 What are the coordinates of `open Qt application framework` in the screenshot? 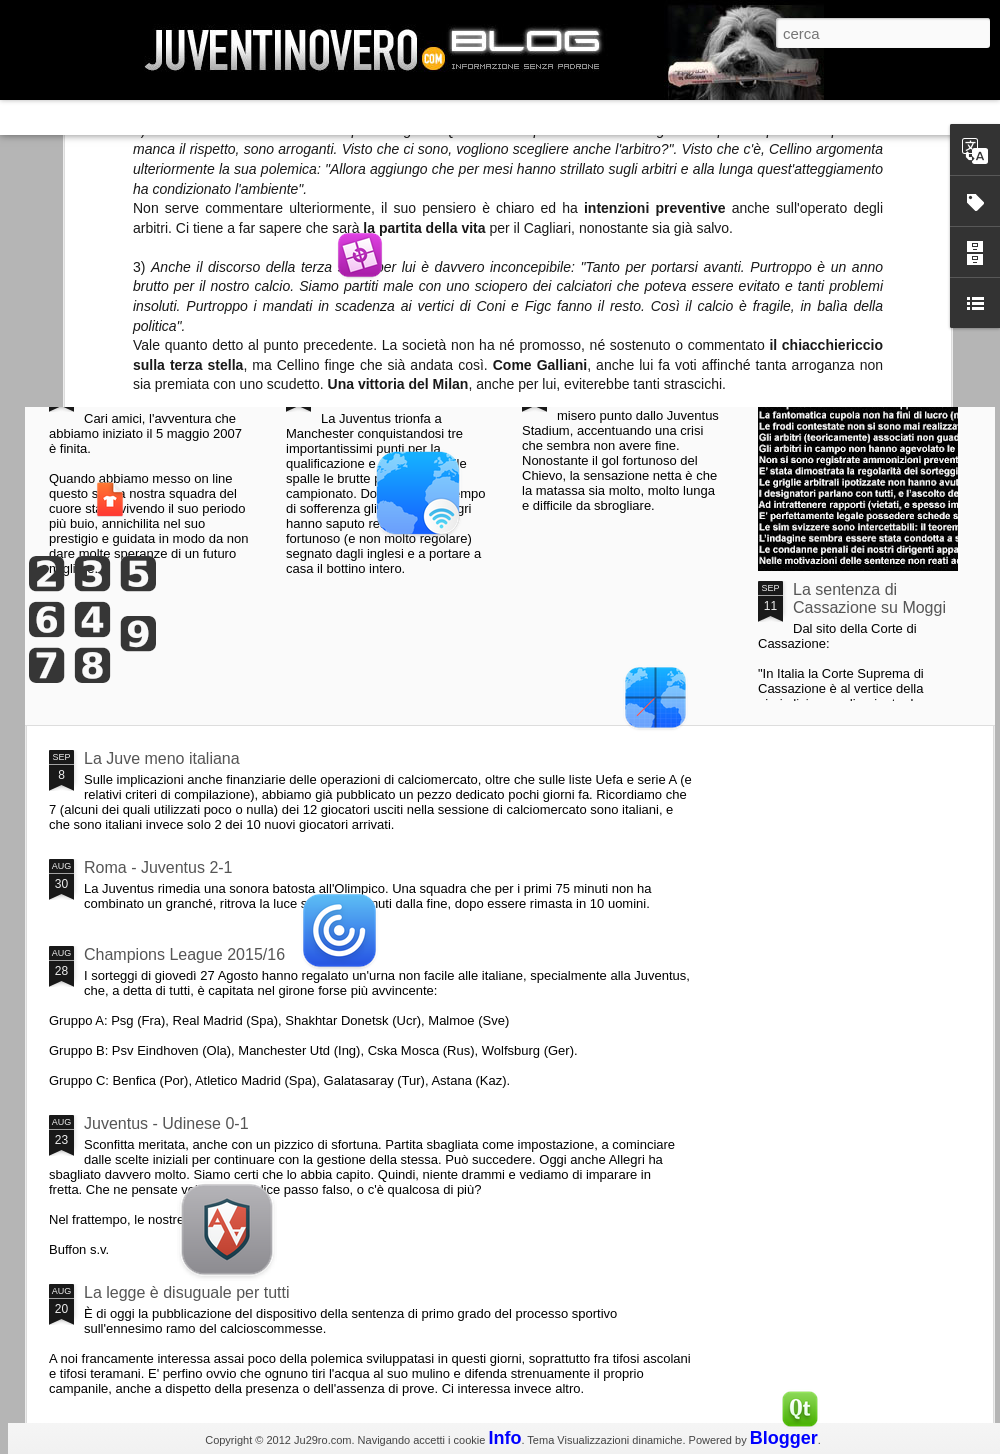 It's located at (800, 1409).